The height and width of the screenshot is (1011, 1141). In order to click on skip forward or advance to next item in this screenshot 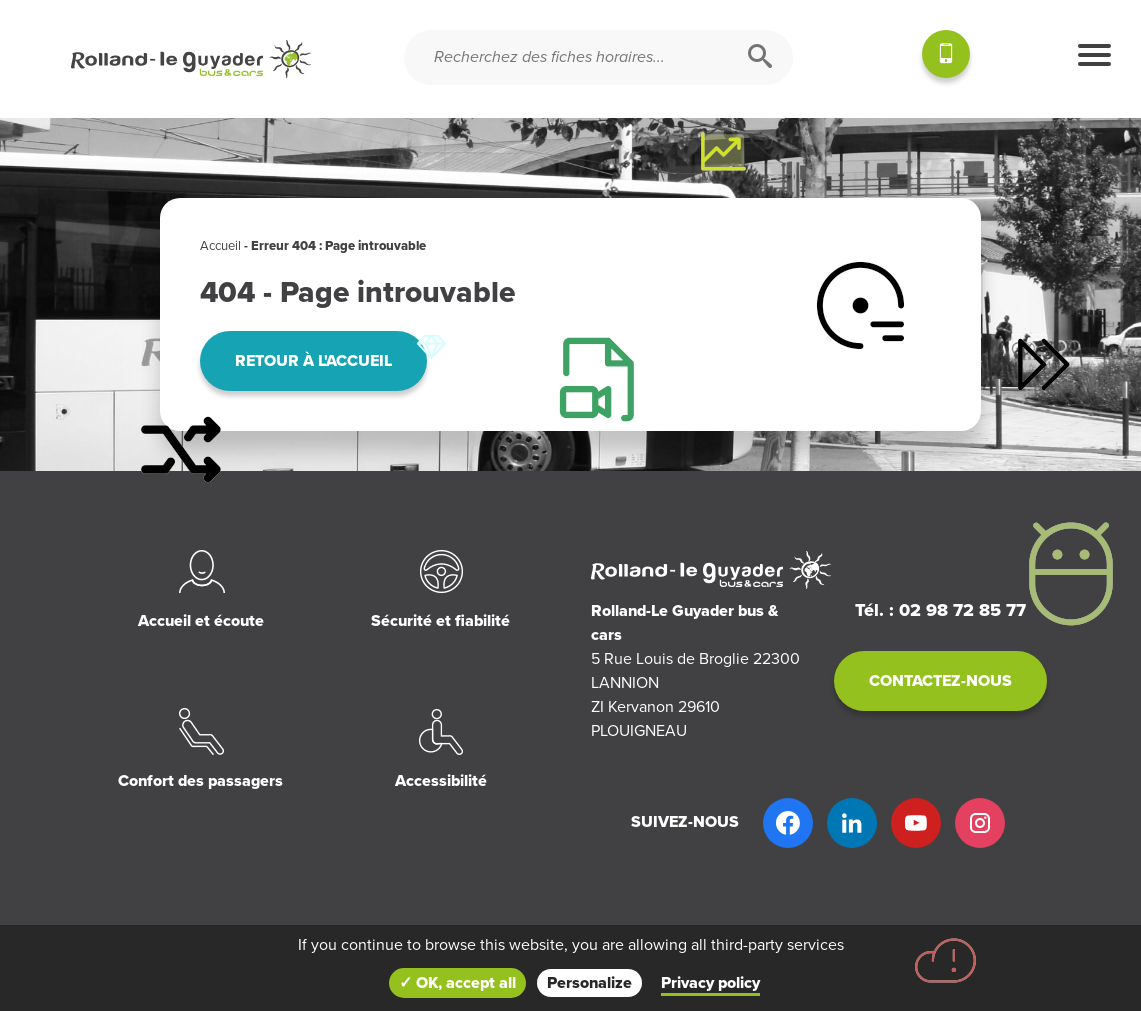, I will do `click(1041, 364)`.